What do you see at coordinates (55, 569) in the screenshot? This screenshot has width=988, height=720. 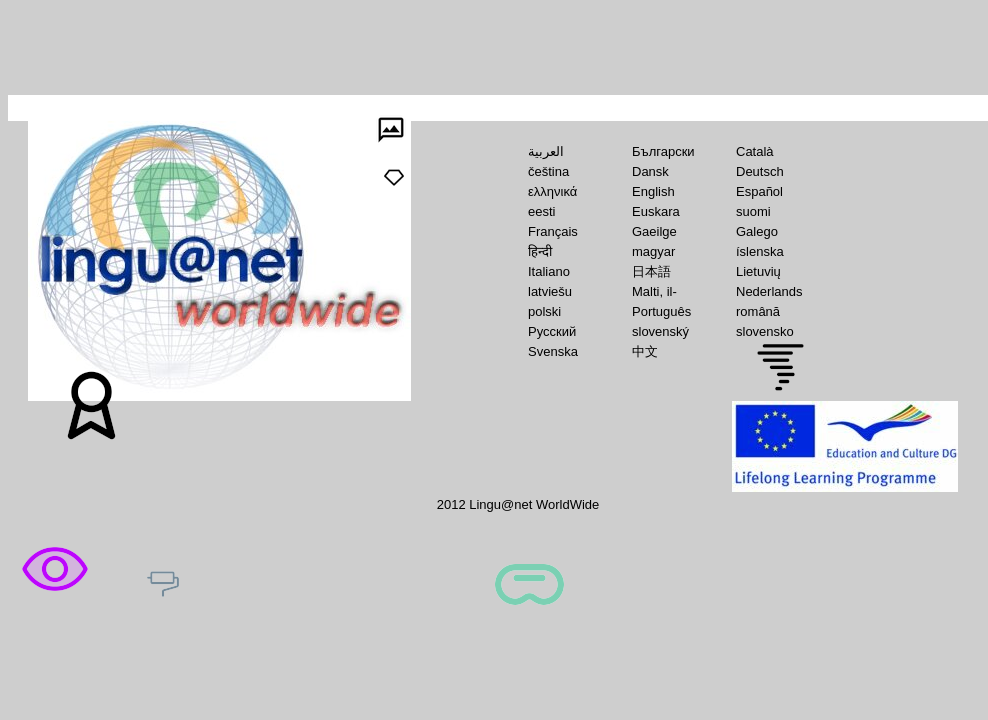 I see `view or preview content` at bounding box center [55, 569].